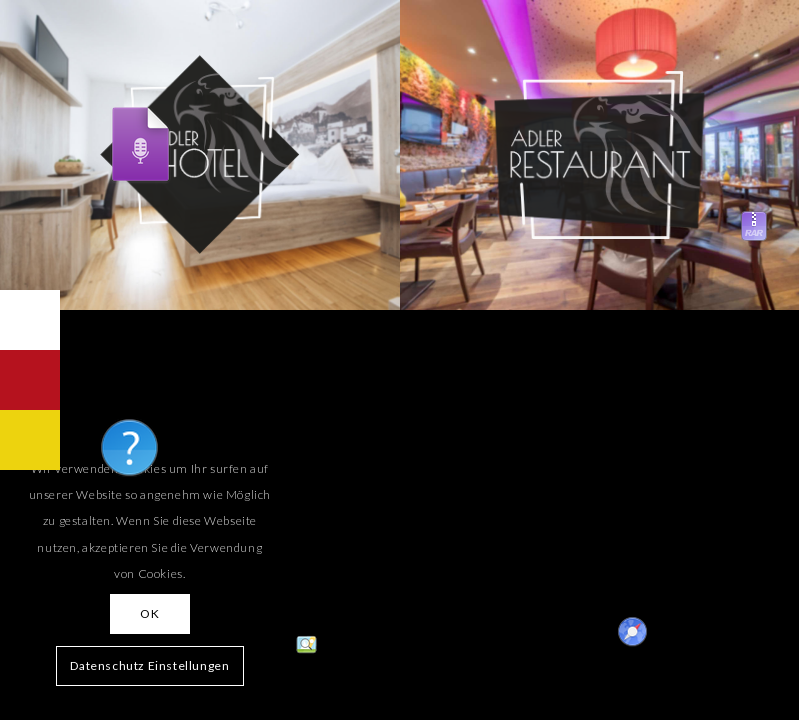 The height and width of the screenshot is (720, 799). I want to click on open the web browser, so click(632, 631).